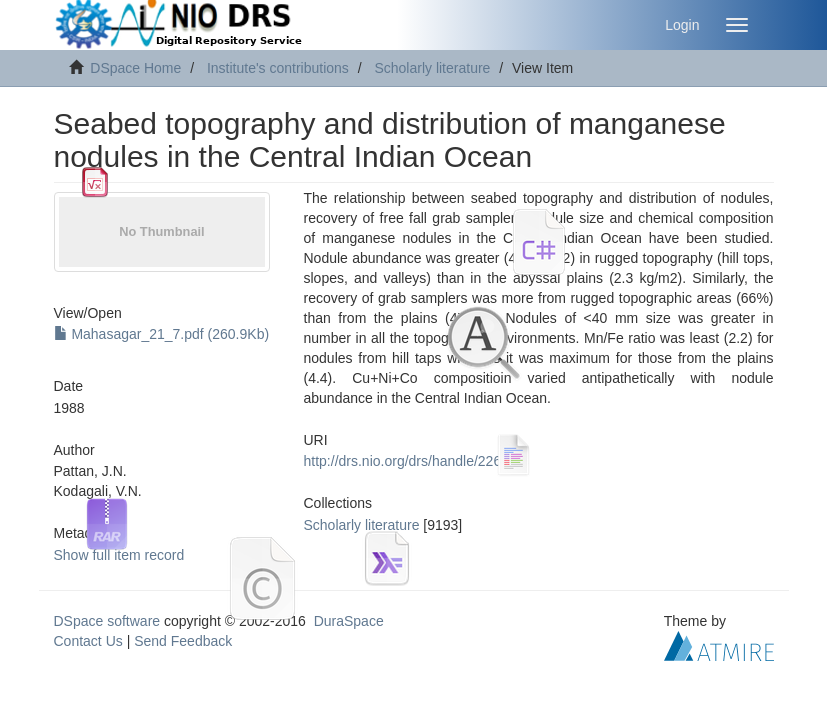  What do you see at coordinates (483, 342) in the screenshot?
I see `search for text or content` at bounding box center [483, 342].